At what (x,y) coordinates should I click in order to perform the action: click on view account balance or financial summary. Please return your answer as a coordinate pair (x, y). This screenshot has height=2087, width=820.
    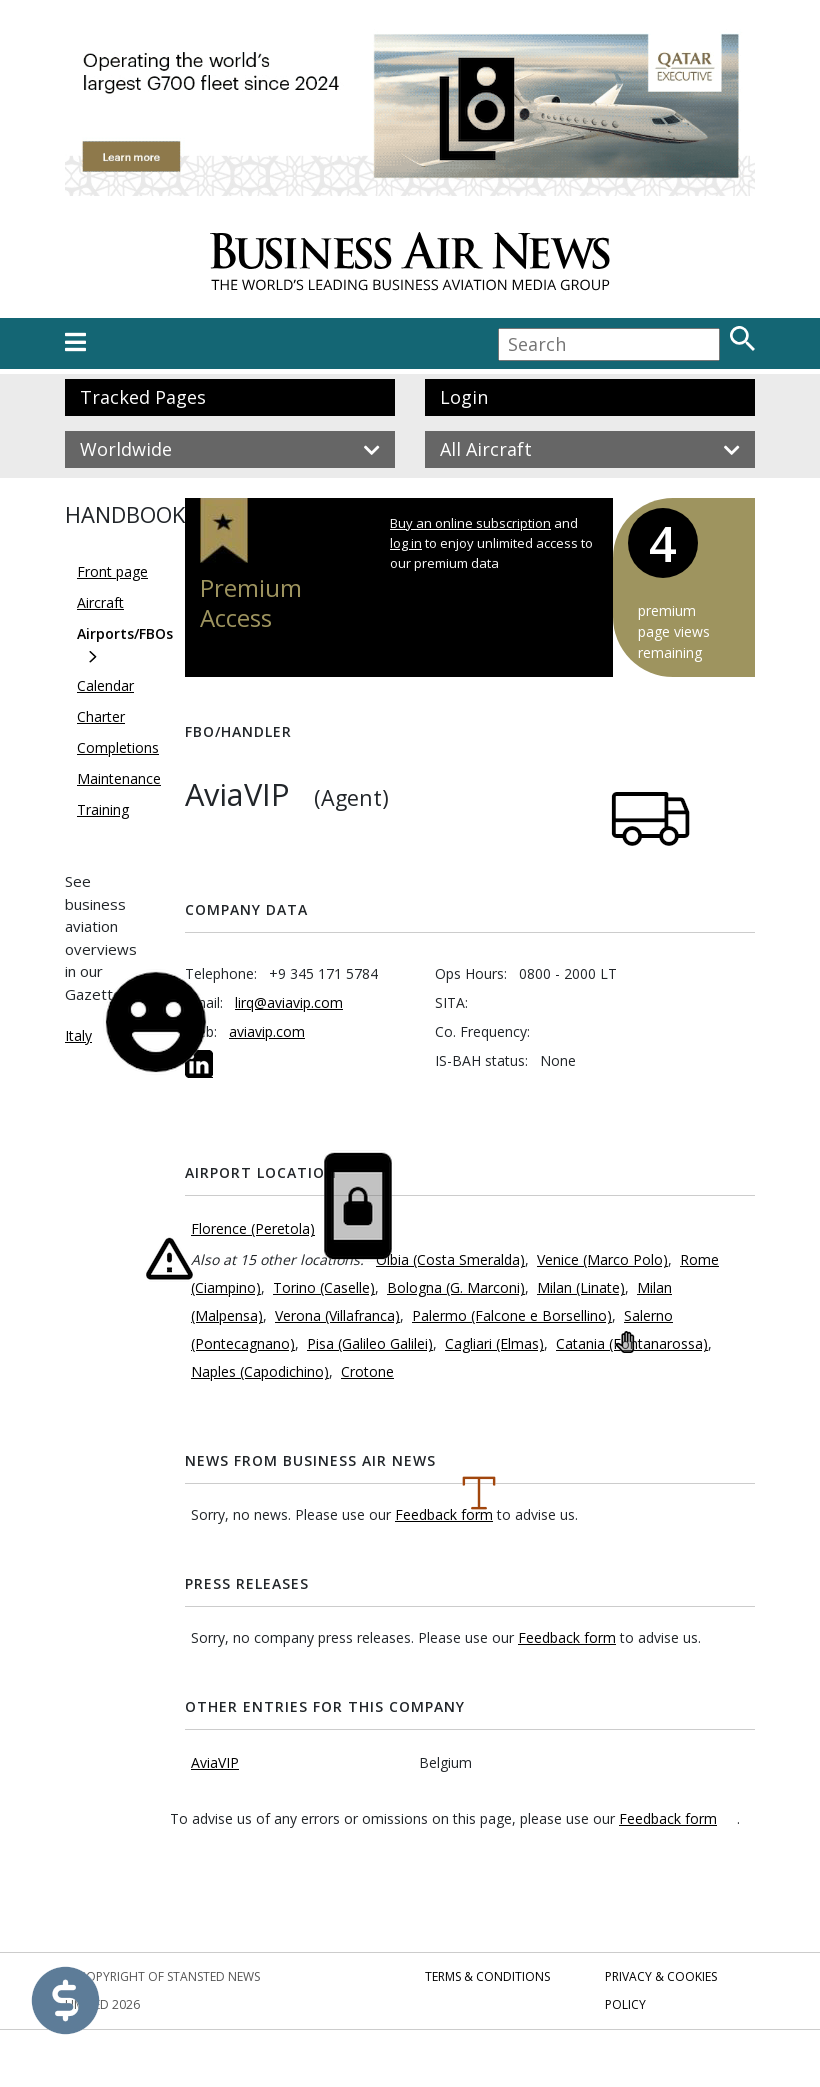
    Looking at the image, I should click on (65, 2000).